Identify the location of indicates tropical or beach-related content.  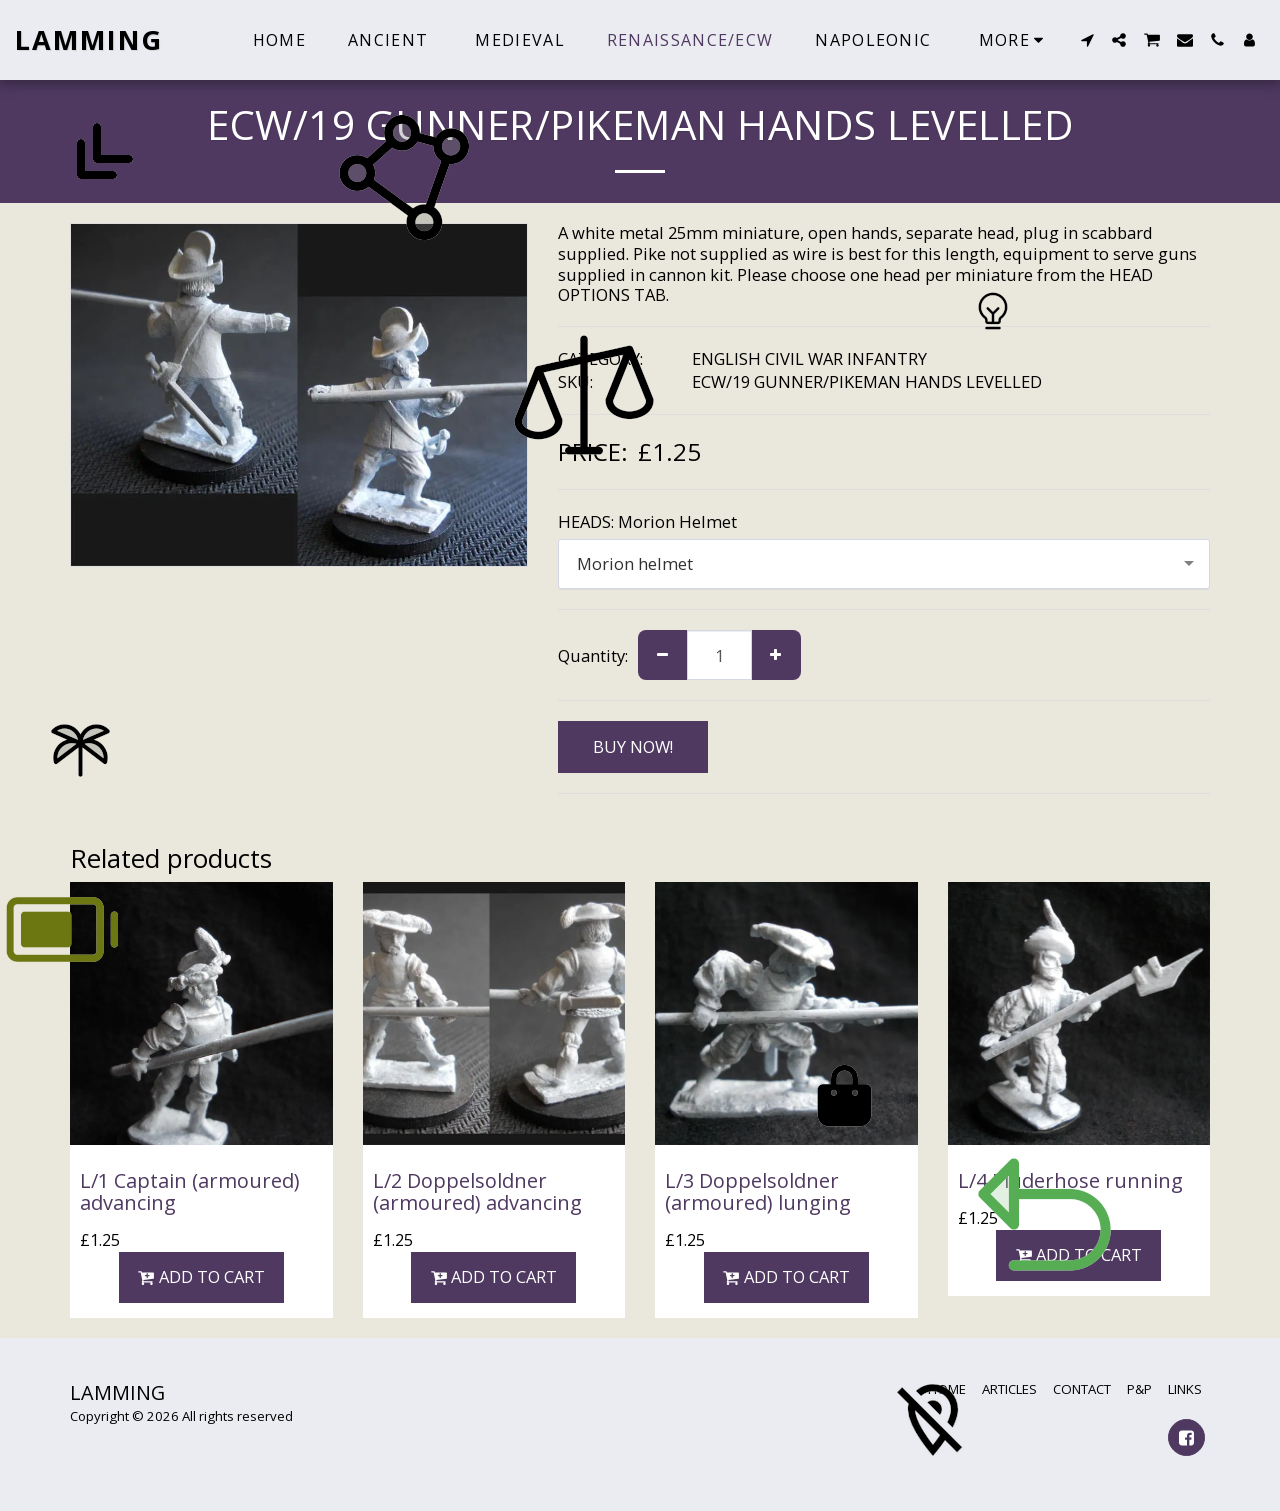
(80, 749).